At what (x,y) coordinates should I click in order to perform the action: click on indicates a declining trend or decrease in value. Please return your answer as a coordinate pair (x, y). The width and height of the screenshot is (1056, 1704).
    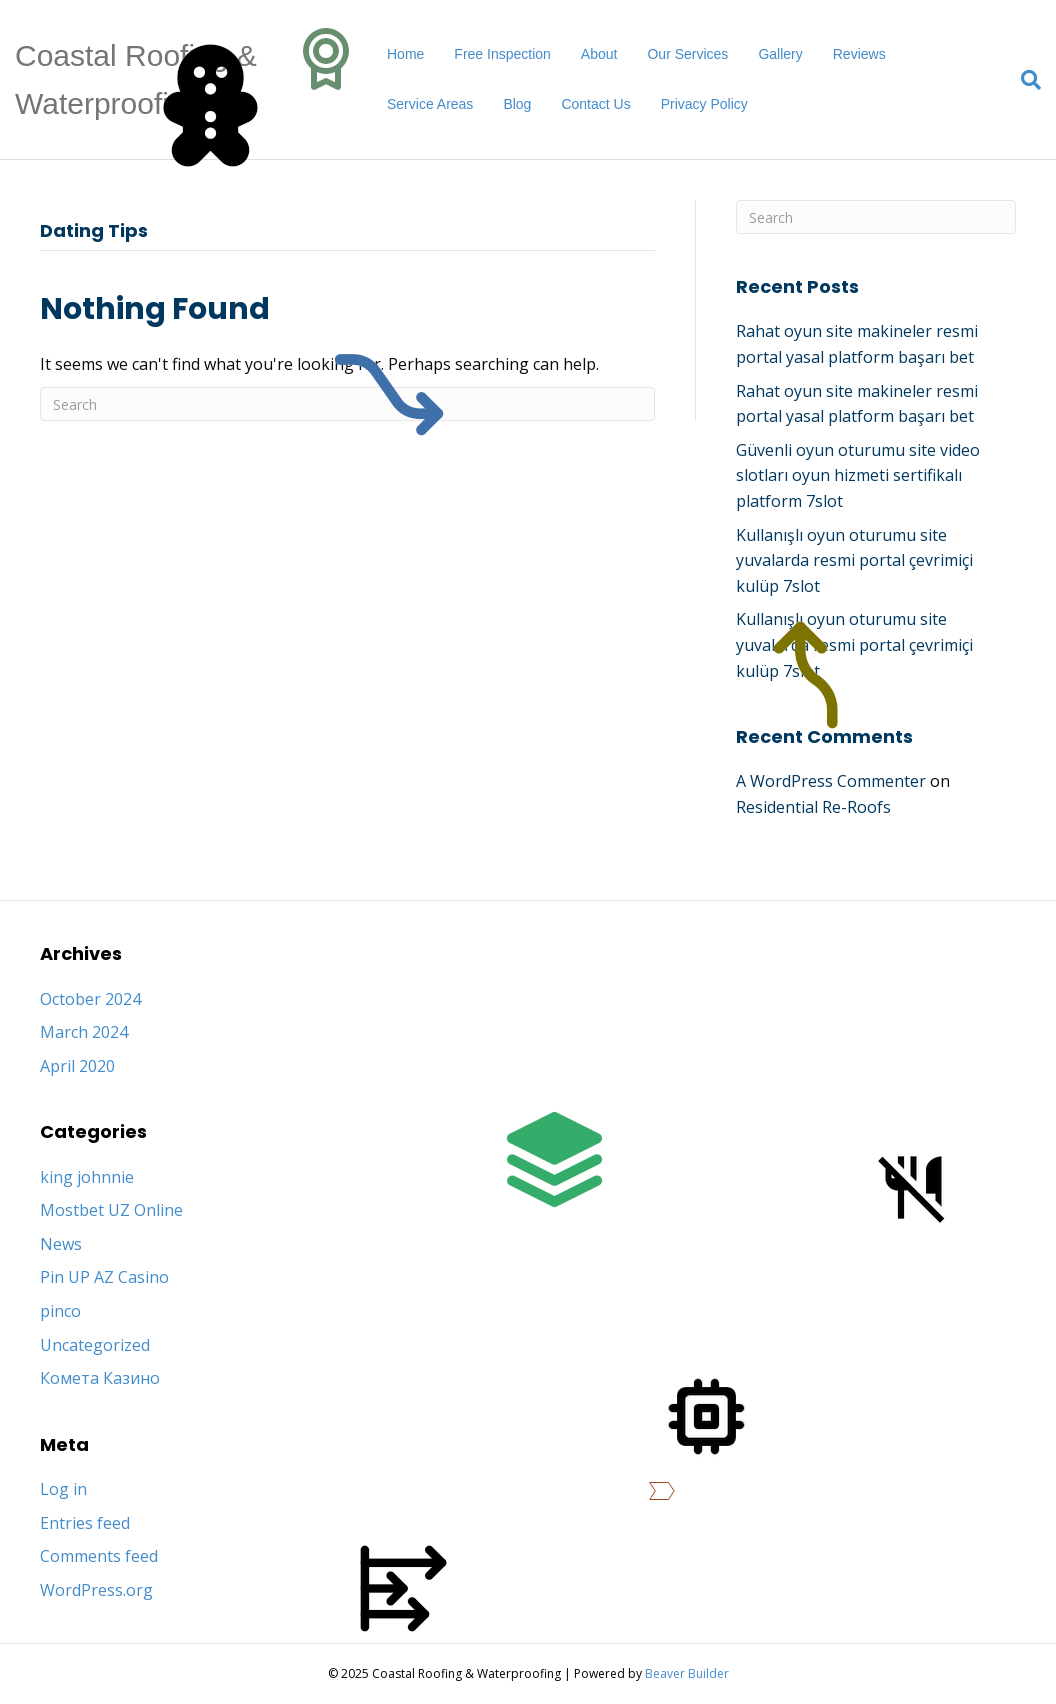
    Looking at the image, I should click on (389, 392).